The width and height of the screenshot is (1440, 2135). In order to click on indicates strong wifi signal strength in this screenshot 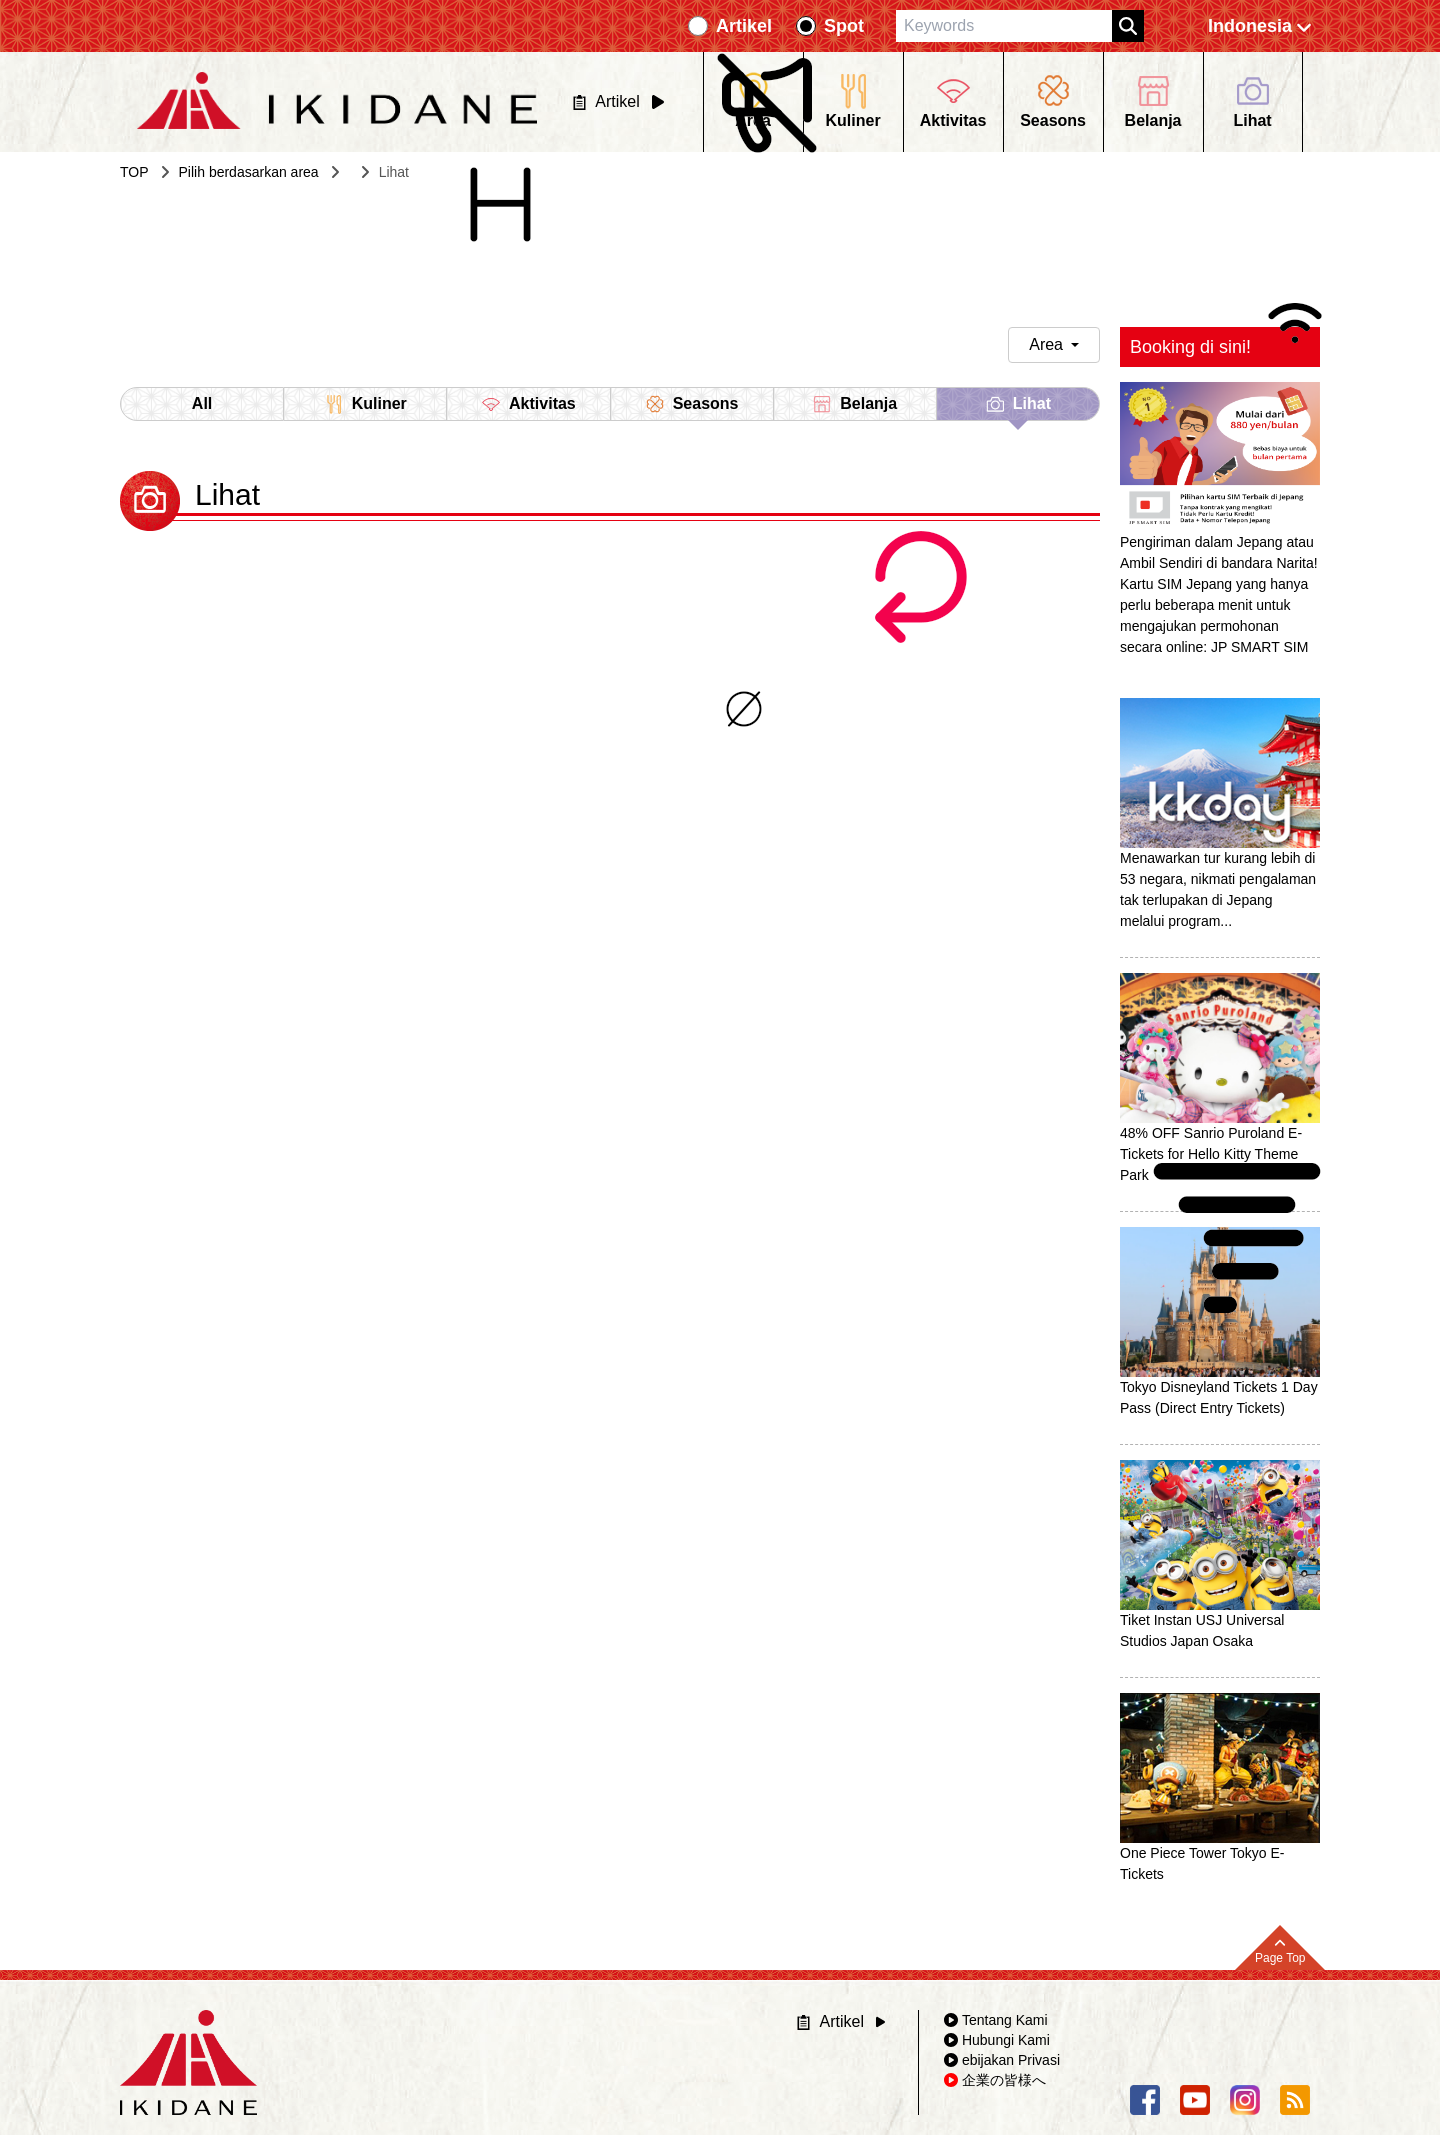, I will do `click(1295, 313)`.